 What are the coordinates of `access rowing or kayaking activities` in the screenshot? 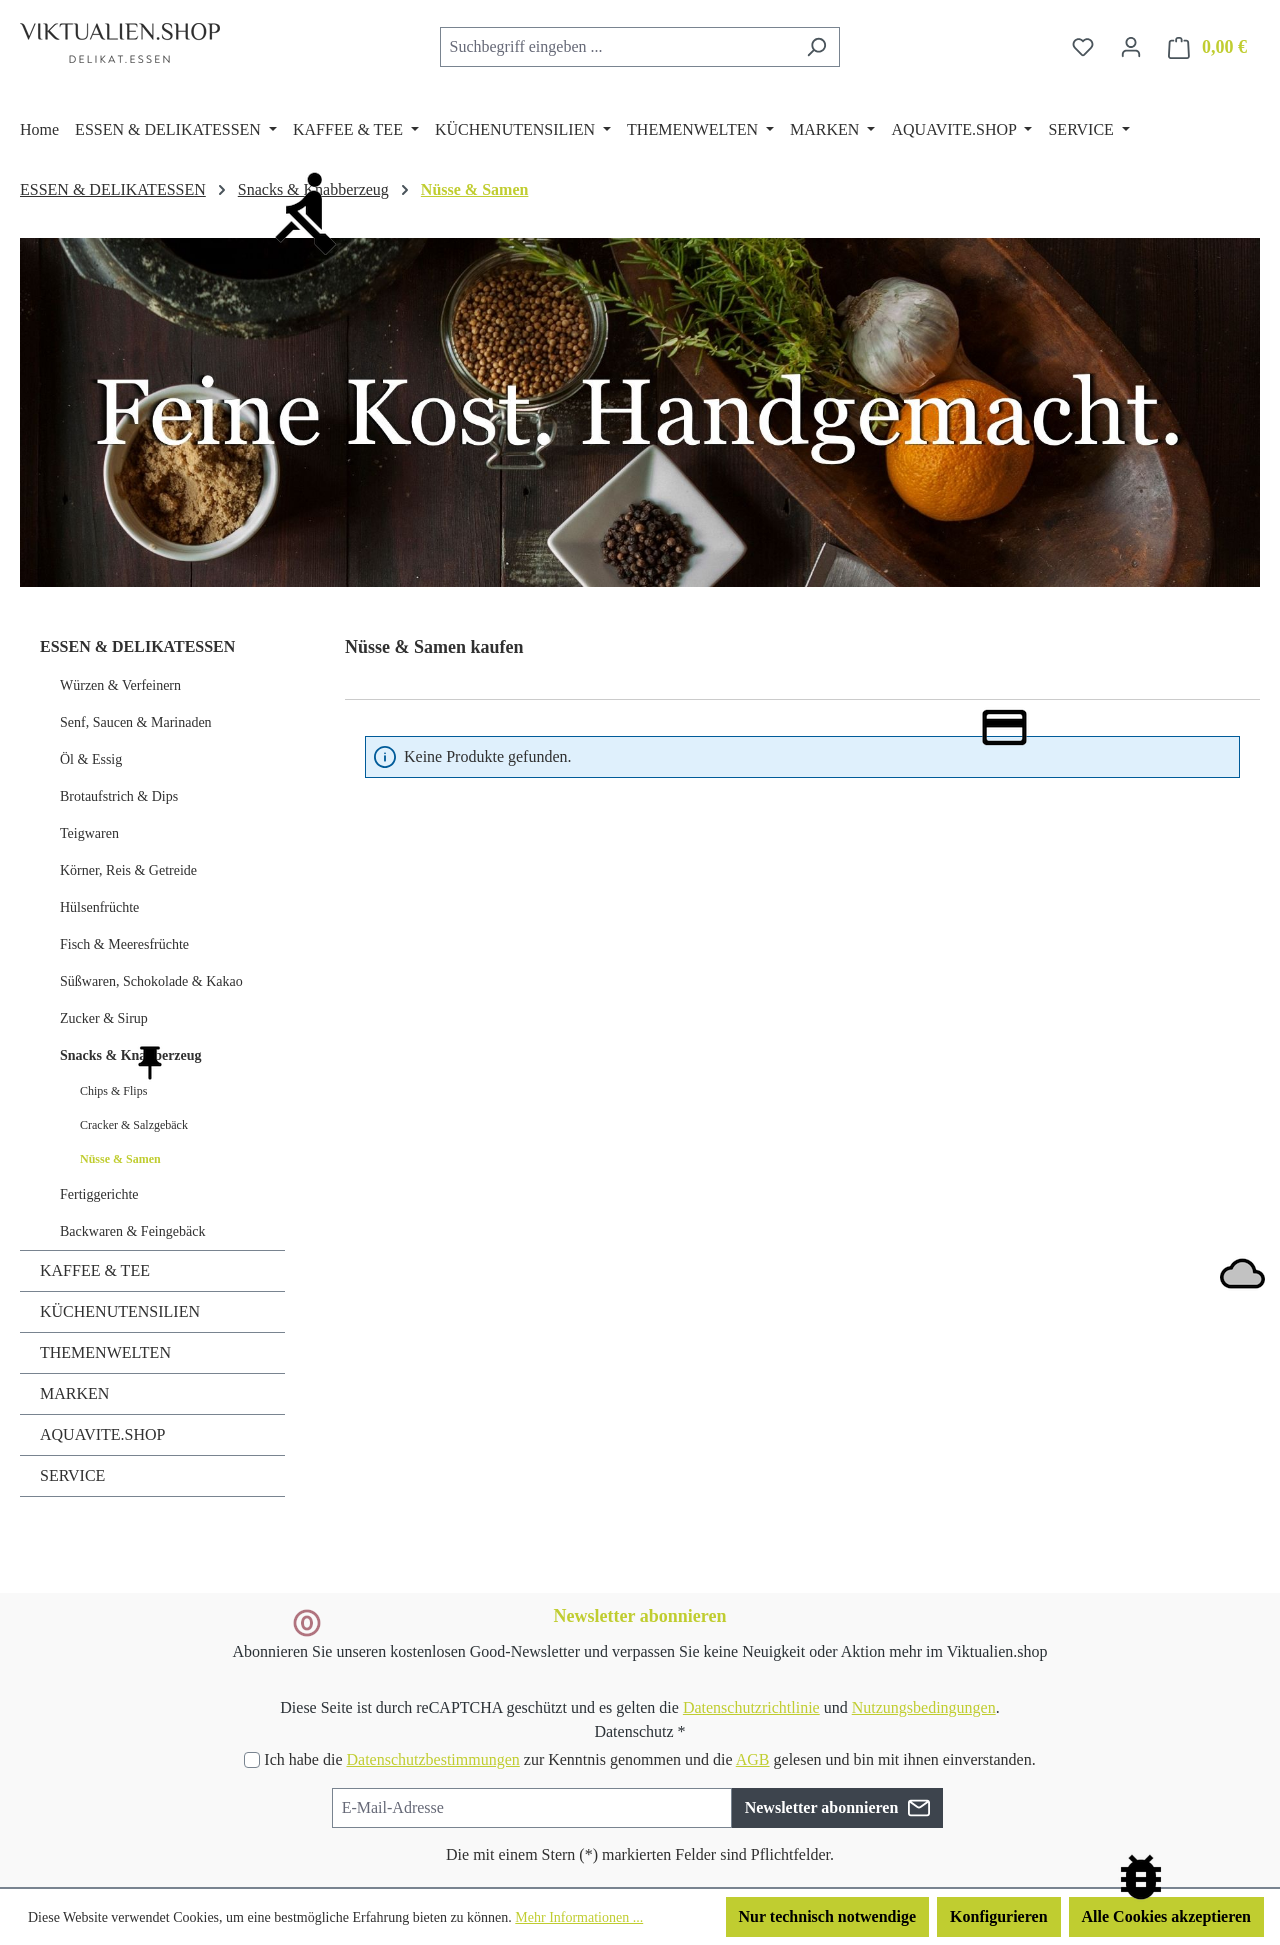 It's located at (304, 212).